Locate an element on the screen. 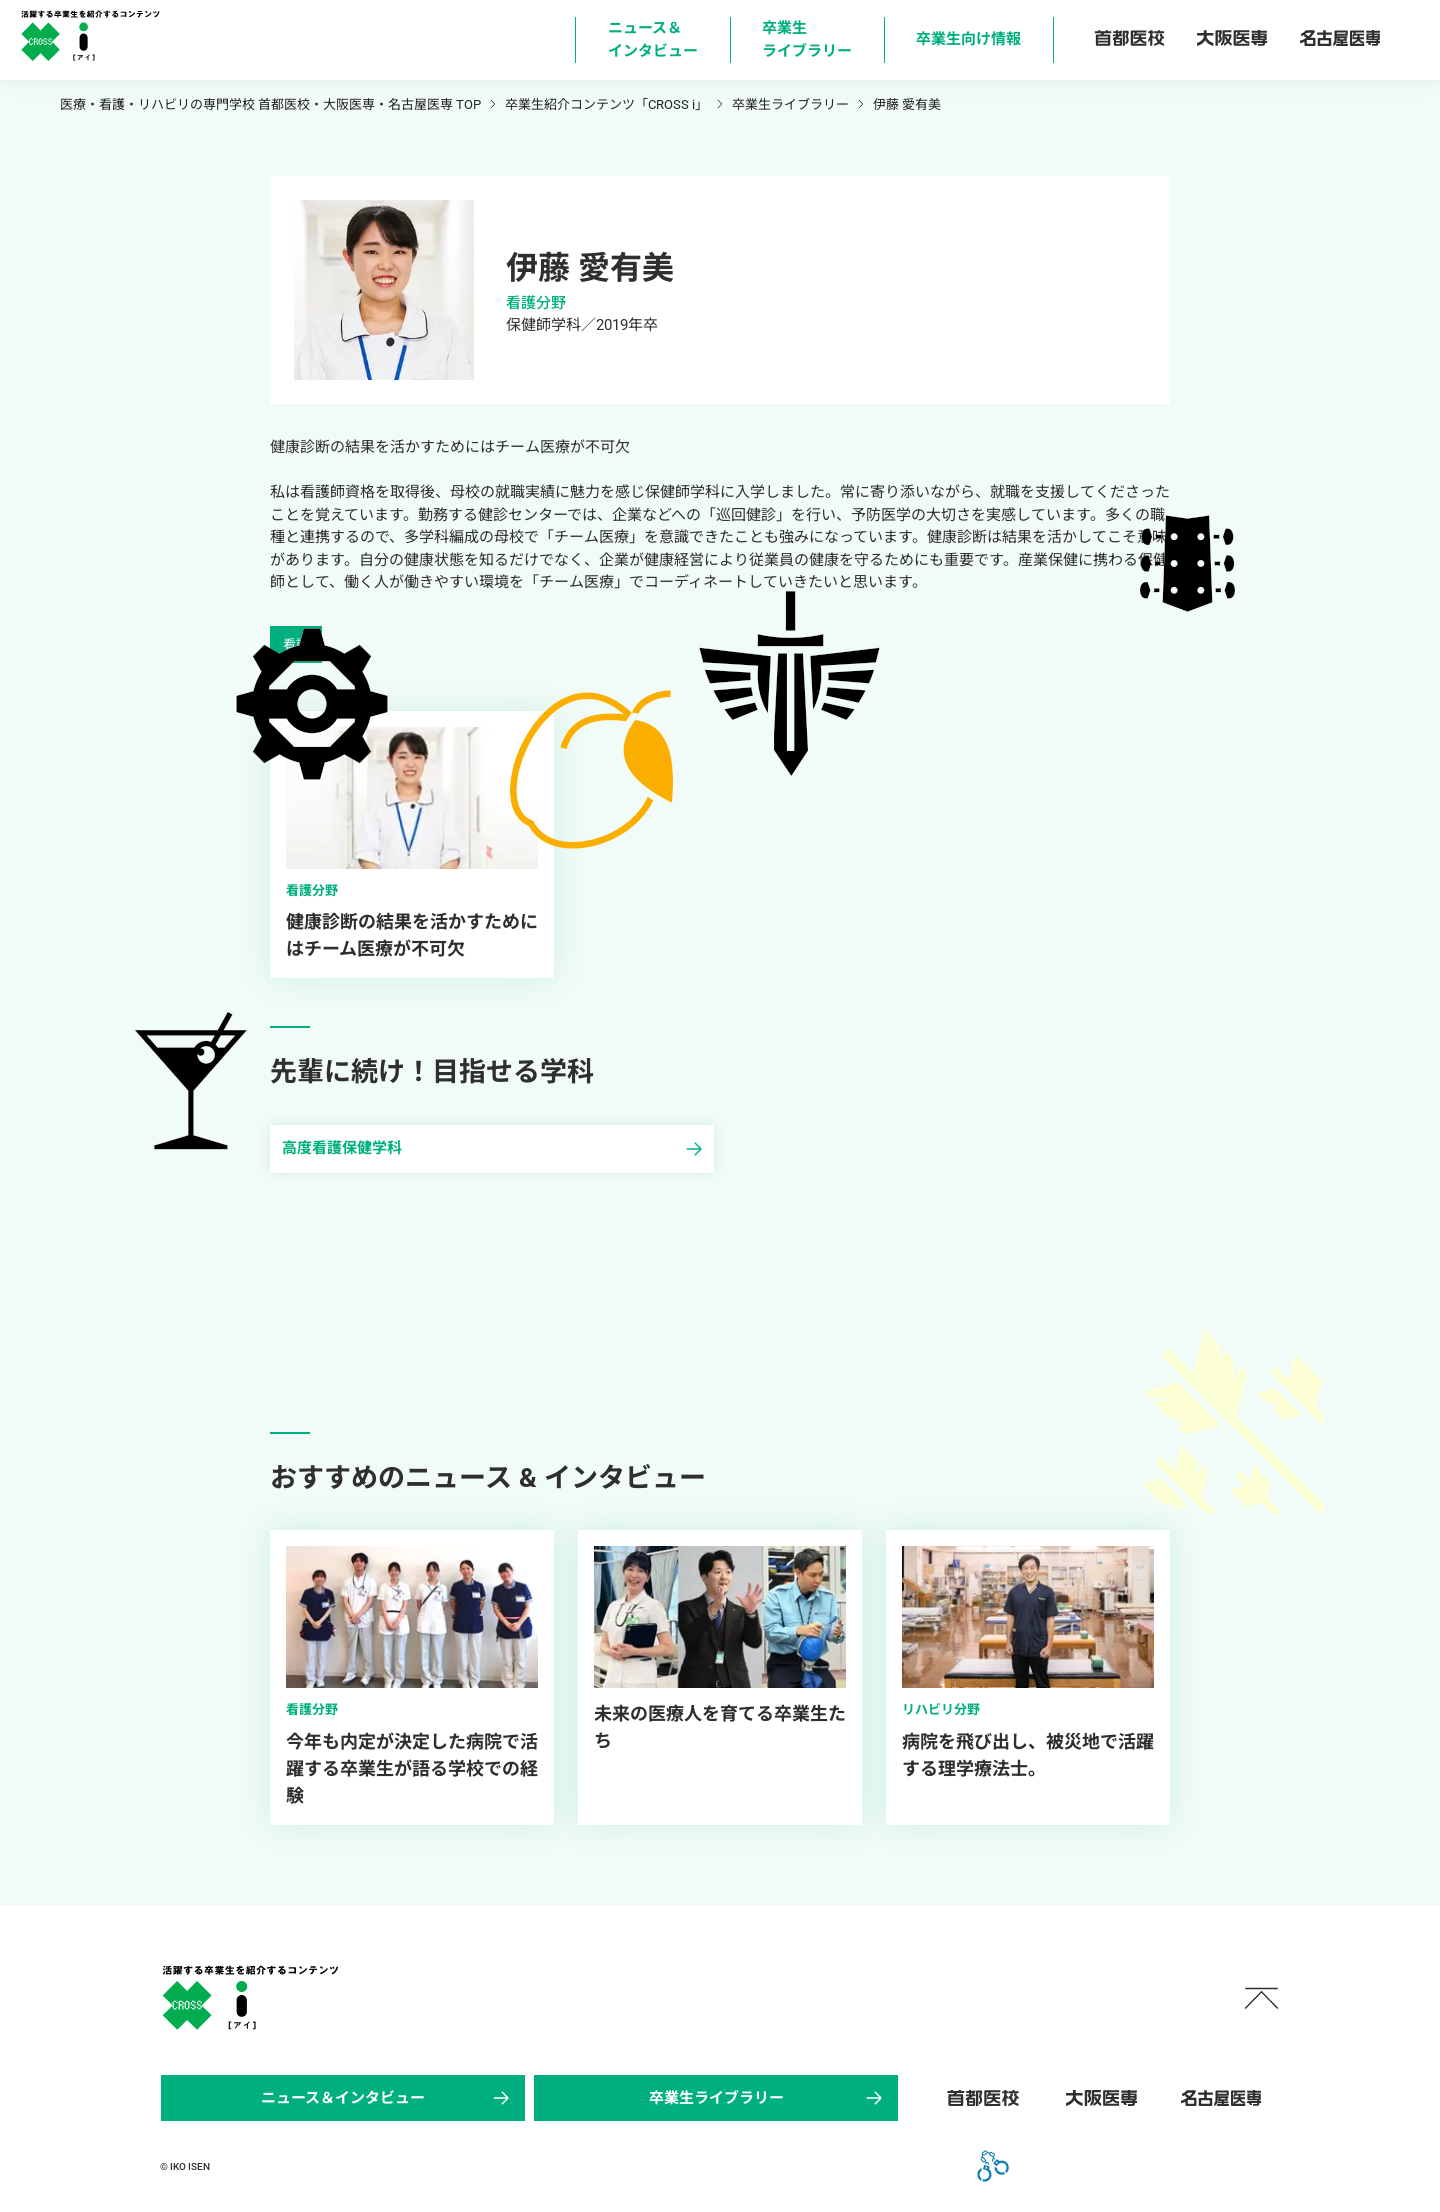  indicates restricted or locked content is located at coordinates (993, 2166).